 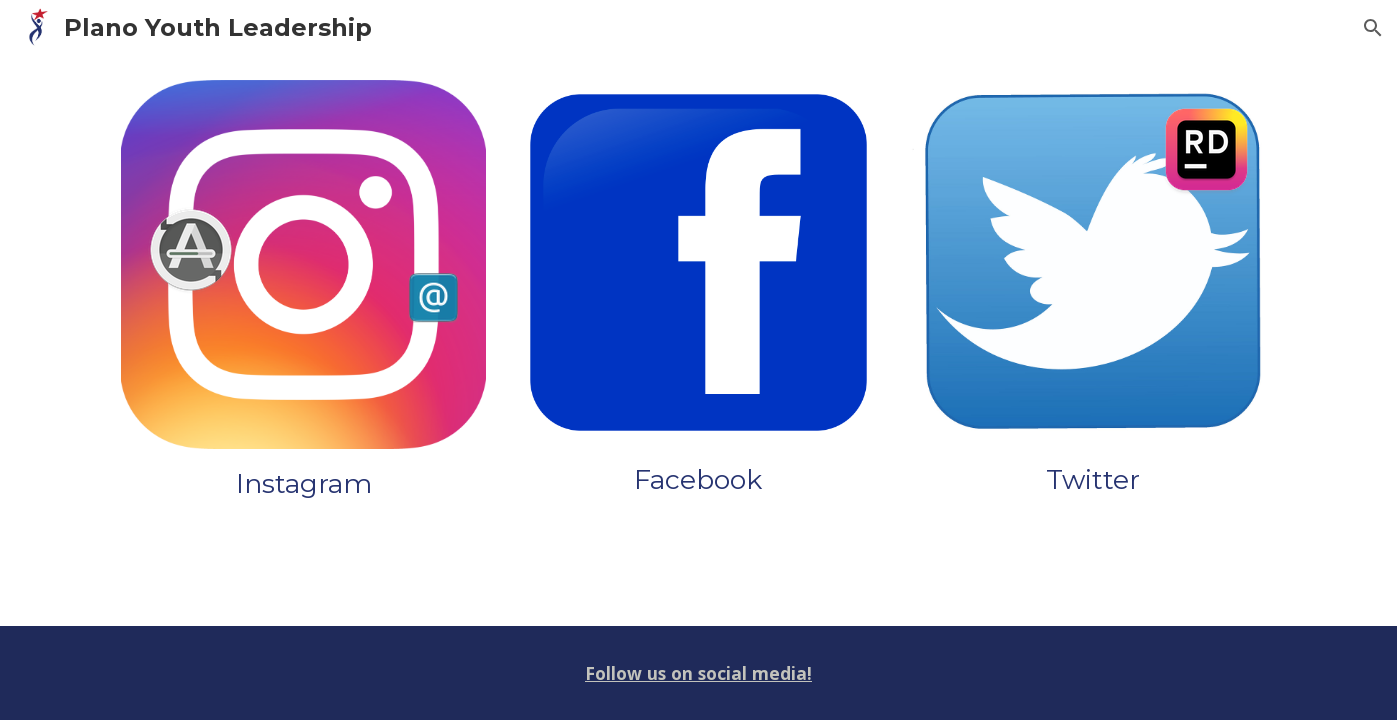 What do you see at coordinates (1206, 149) in the screenshot?
I see `open JetBrains Rider IDE` at bounding box center [1206, 149].